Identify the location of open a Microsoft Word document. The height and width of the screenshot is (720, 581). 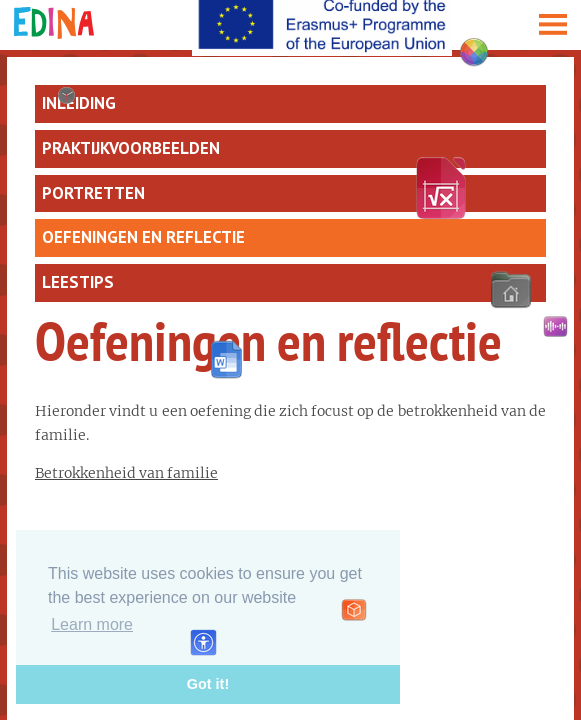
(226, 359).